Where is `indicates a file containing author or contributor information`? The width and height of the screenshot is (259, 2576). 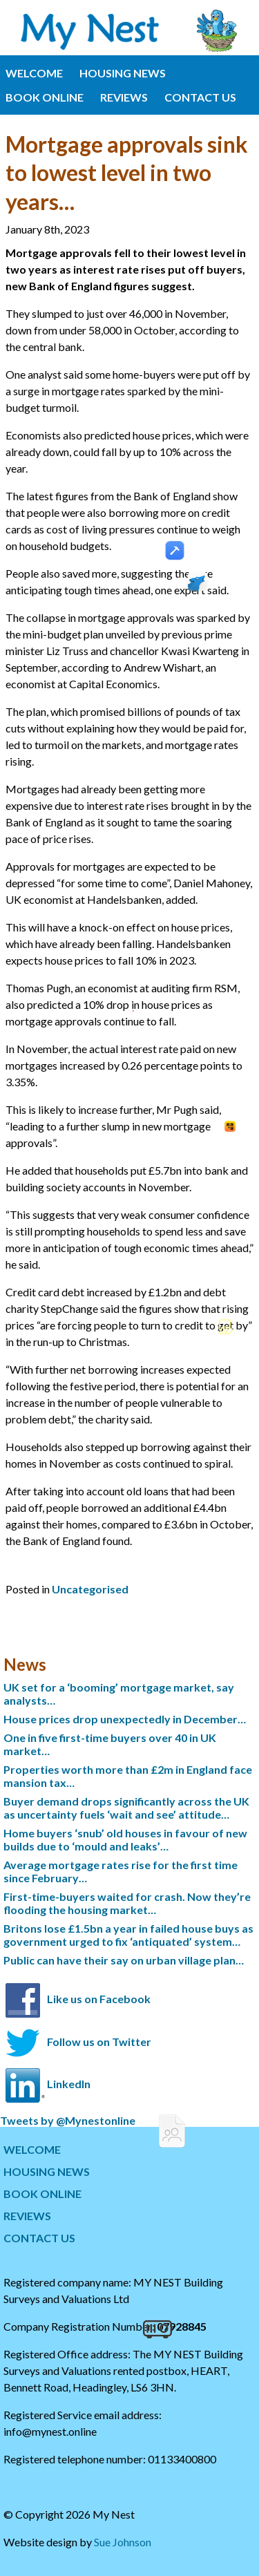
indicates a file containing author or contributor information is located at coordinates (172, 2131).